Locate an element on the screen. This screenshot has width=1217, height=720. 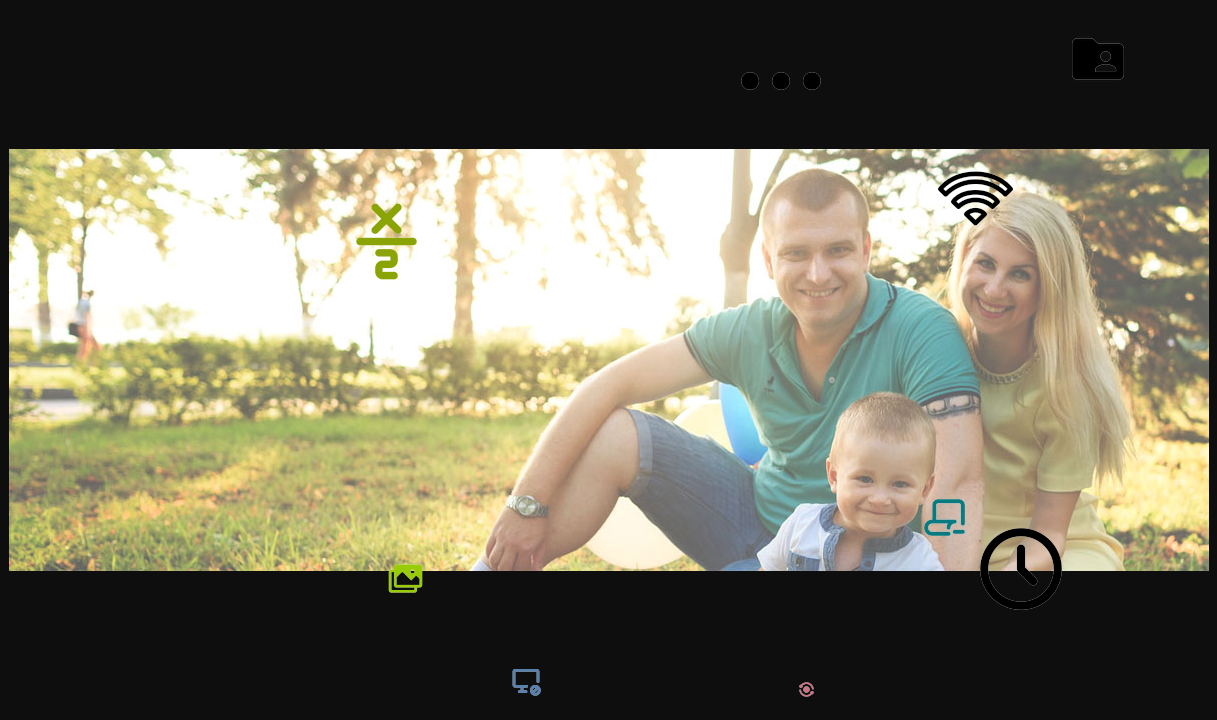
view time or clock settings is located at coordinates (1021, 569).